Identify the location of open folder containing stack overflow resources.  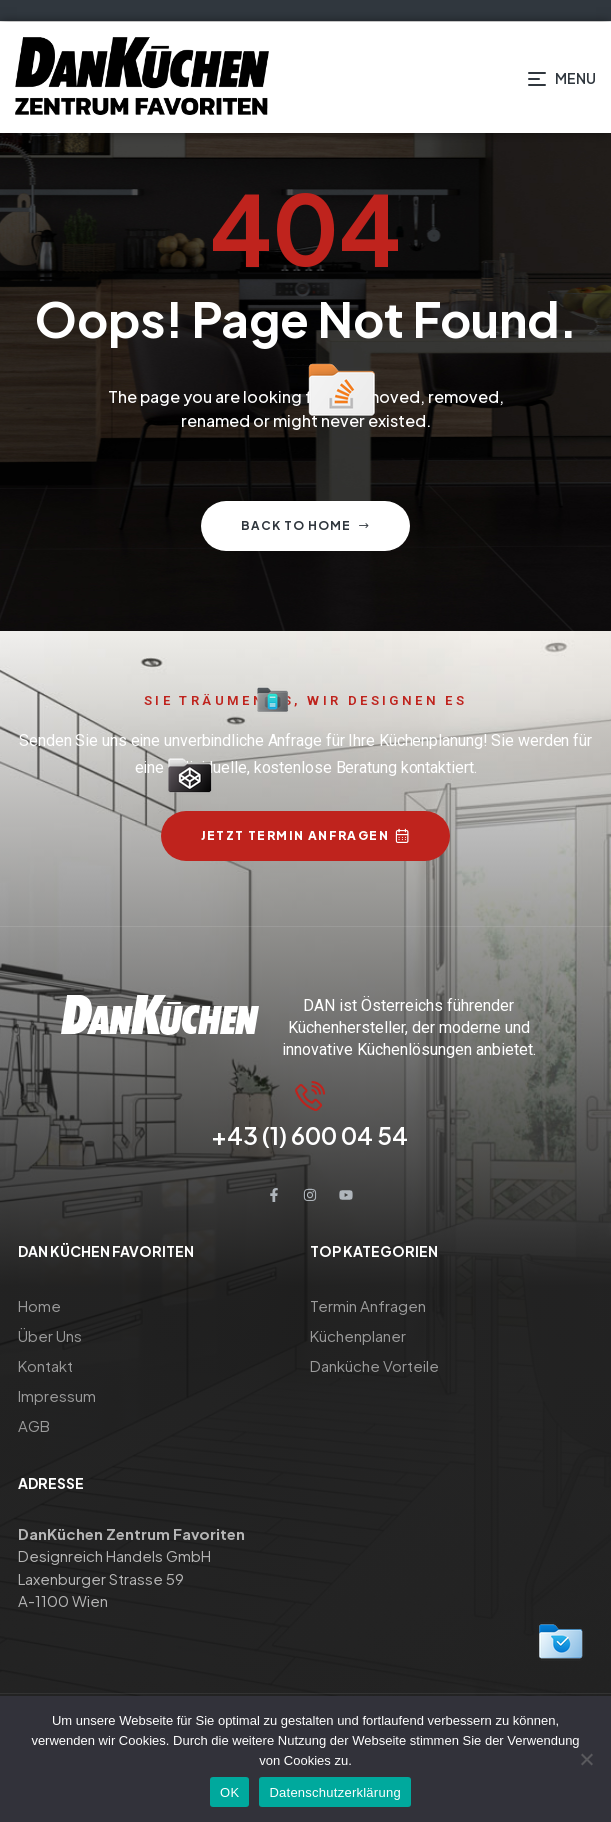
(341, 391).